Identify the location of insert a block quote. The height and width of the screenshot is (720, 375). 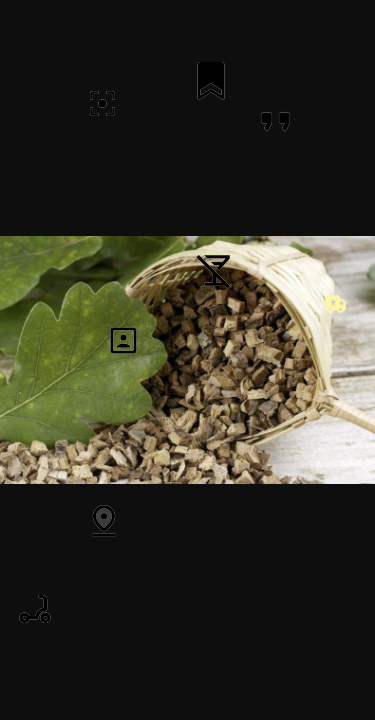
(275, 121).